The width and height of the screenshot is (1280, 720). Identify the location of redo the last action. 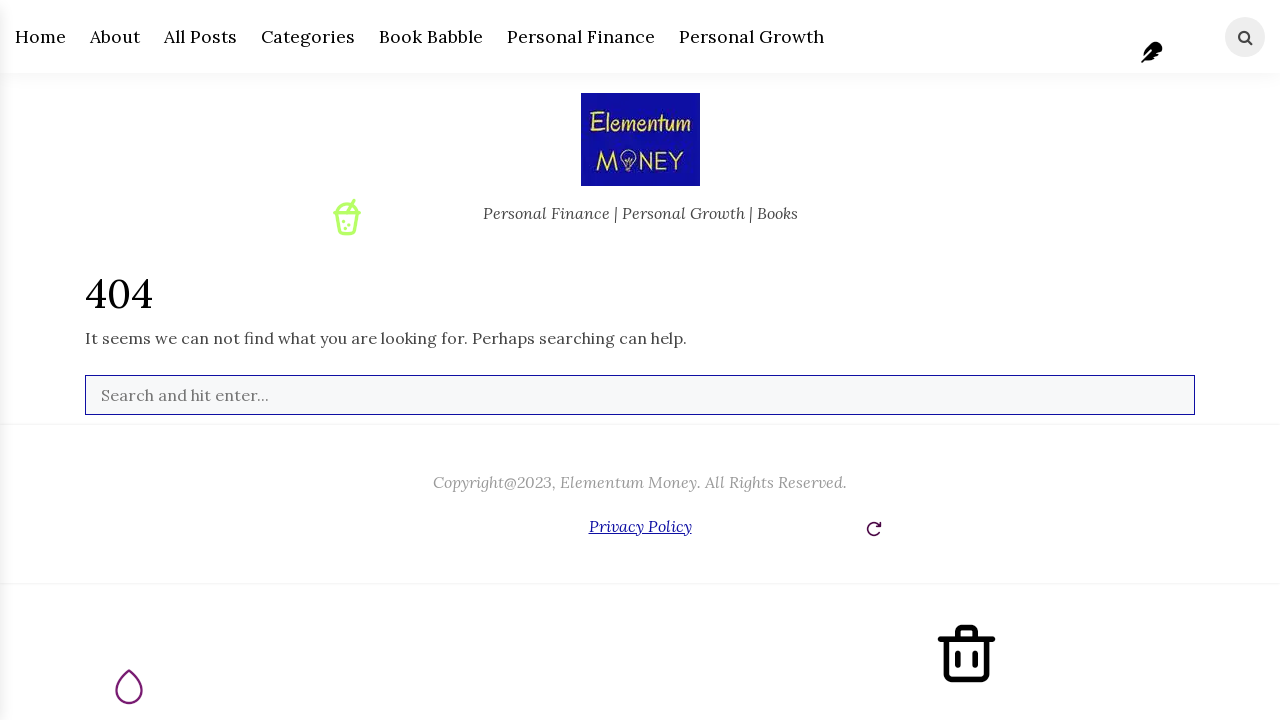
(874, 529).